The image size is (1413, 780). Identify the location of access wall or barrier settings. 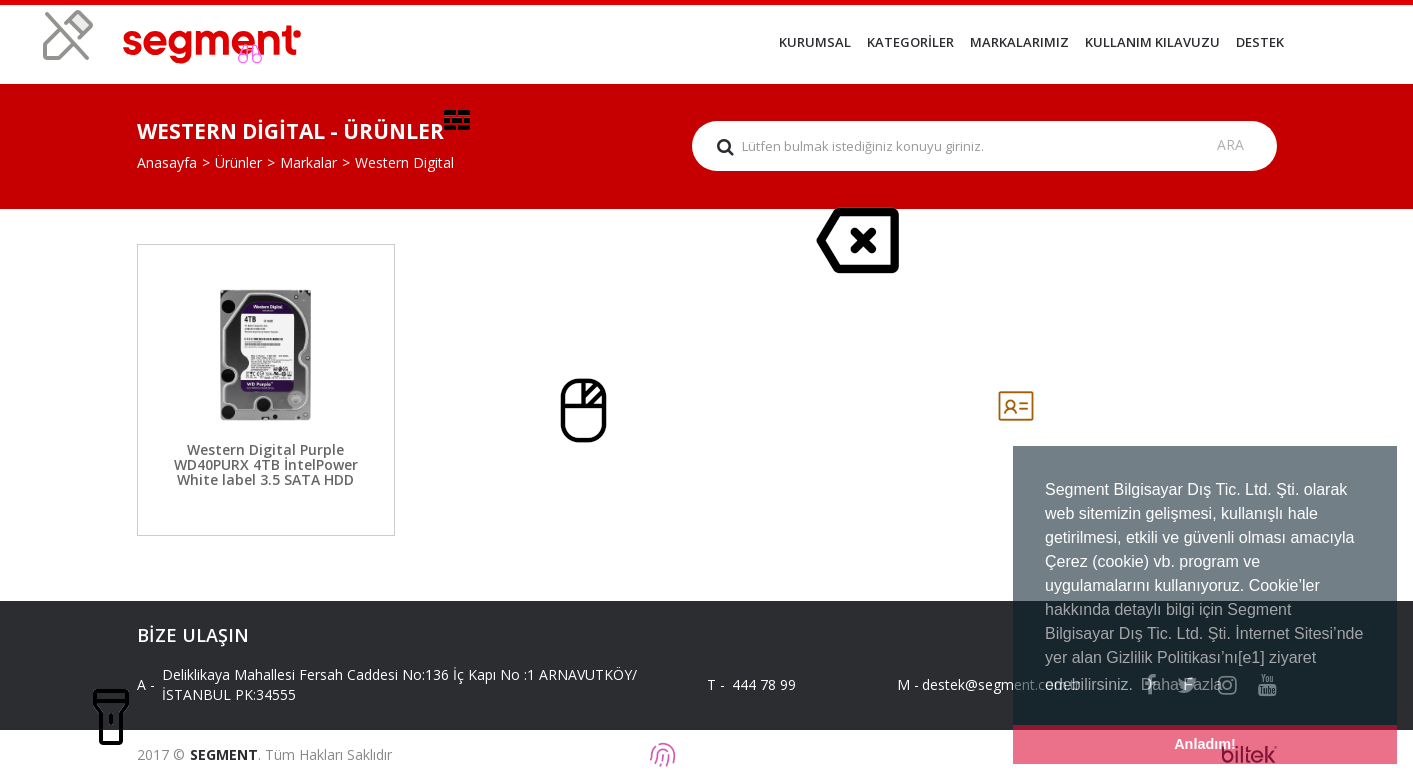
(457, 120).